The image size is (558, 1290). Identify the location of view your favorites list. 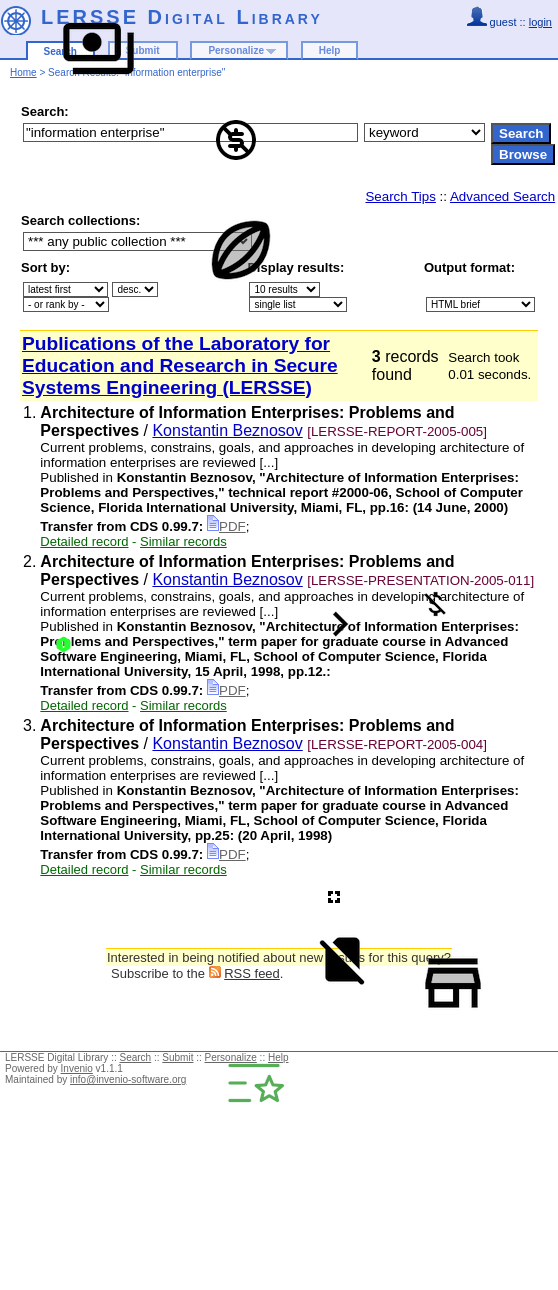
(254, 1083).